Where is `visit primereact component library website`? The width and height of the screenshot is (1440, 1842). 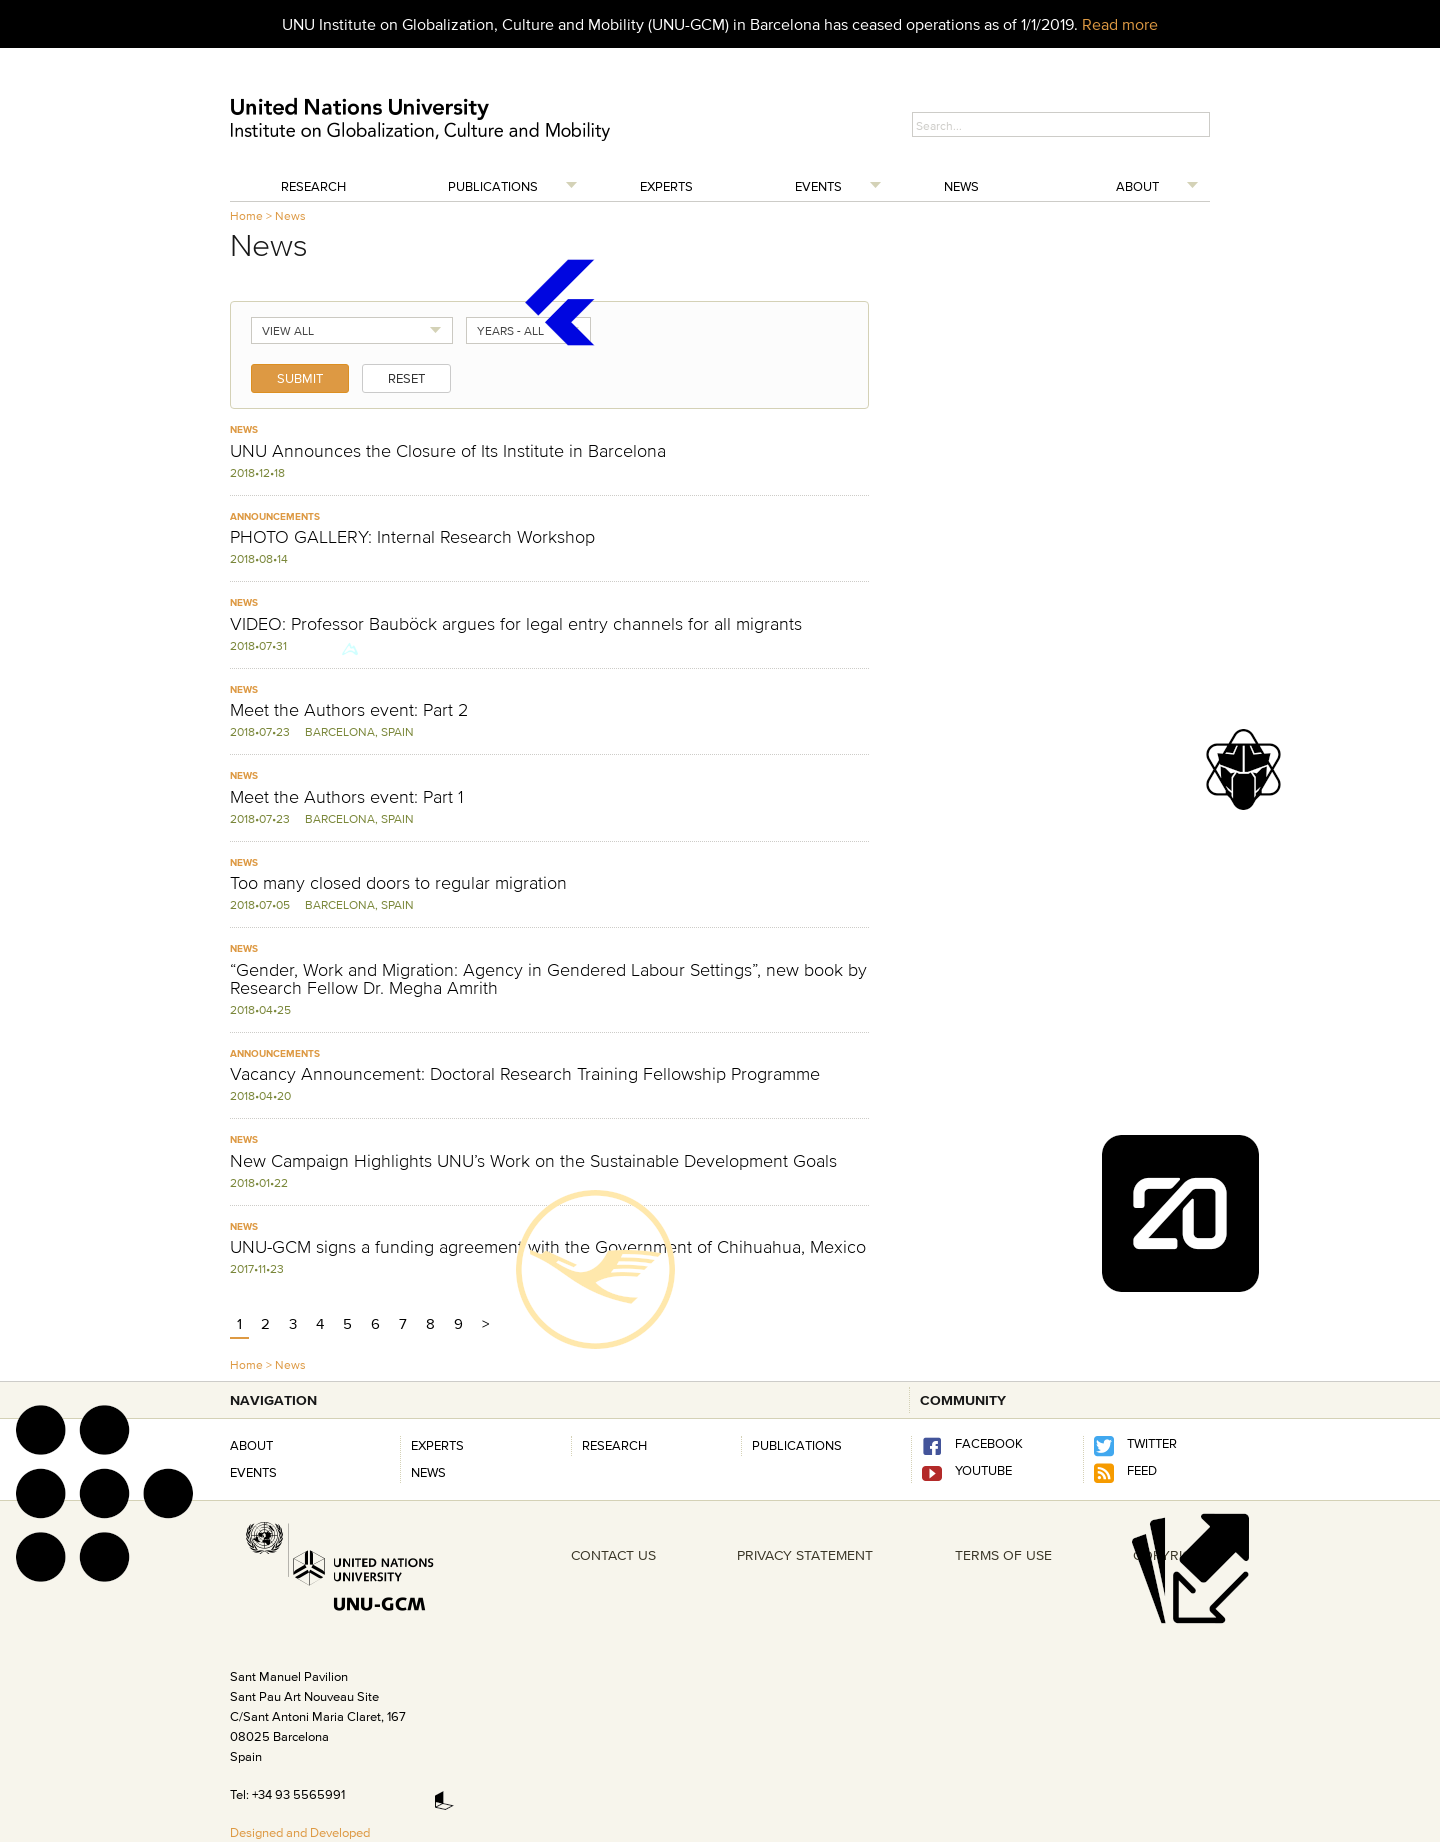 visit primereact component library website is located at coordinates (1243, 769).